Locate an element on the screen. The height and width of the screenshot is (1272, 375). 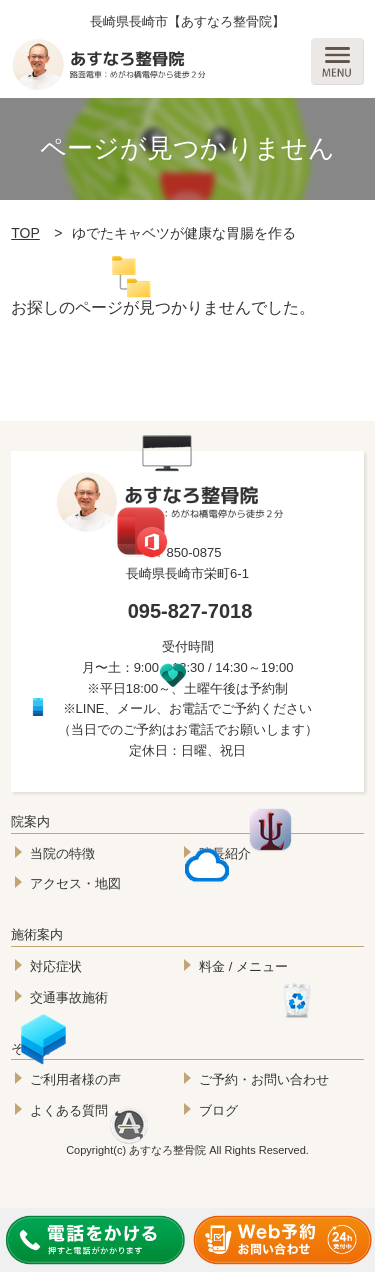
file synced to OneDrive cloud storage is located at coordinates (207, 867).